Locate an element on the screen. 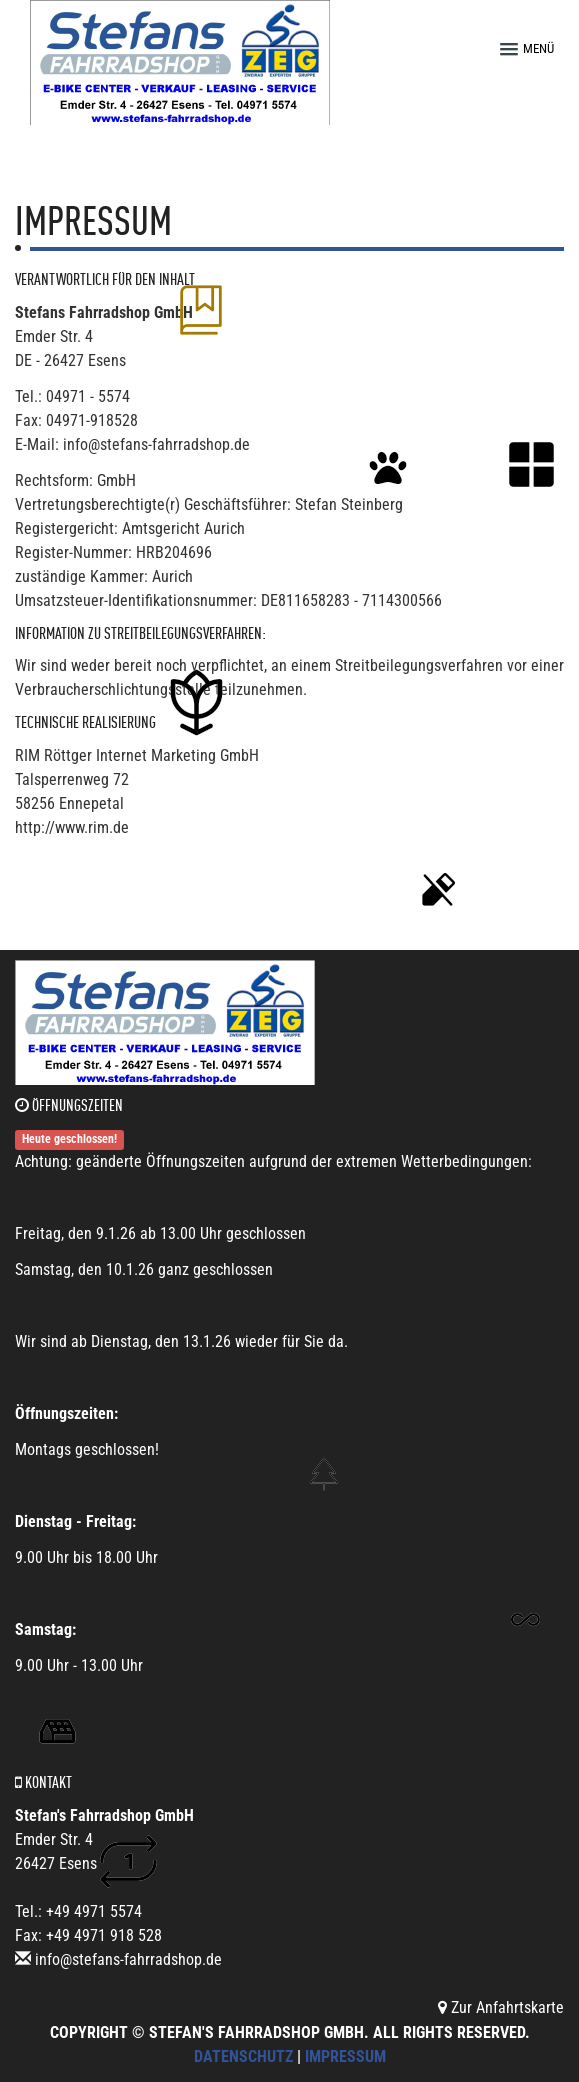  view items in grid layout is located at coordinates (531, 464).